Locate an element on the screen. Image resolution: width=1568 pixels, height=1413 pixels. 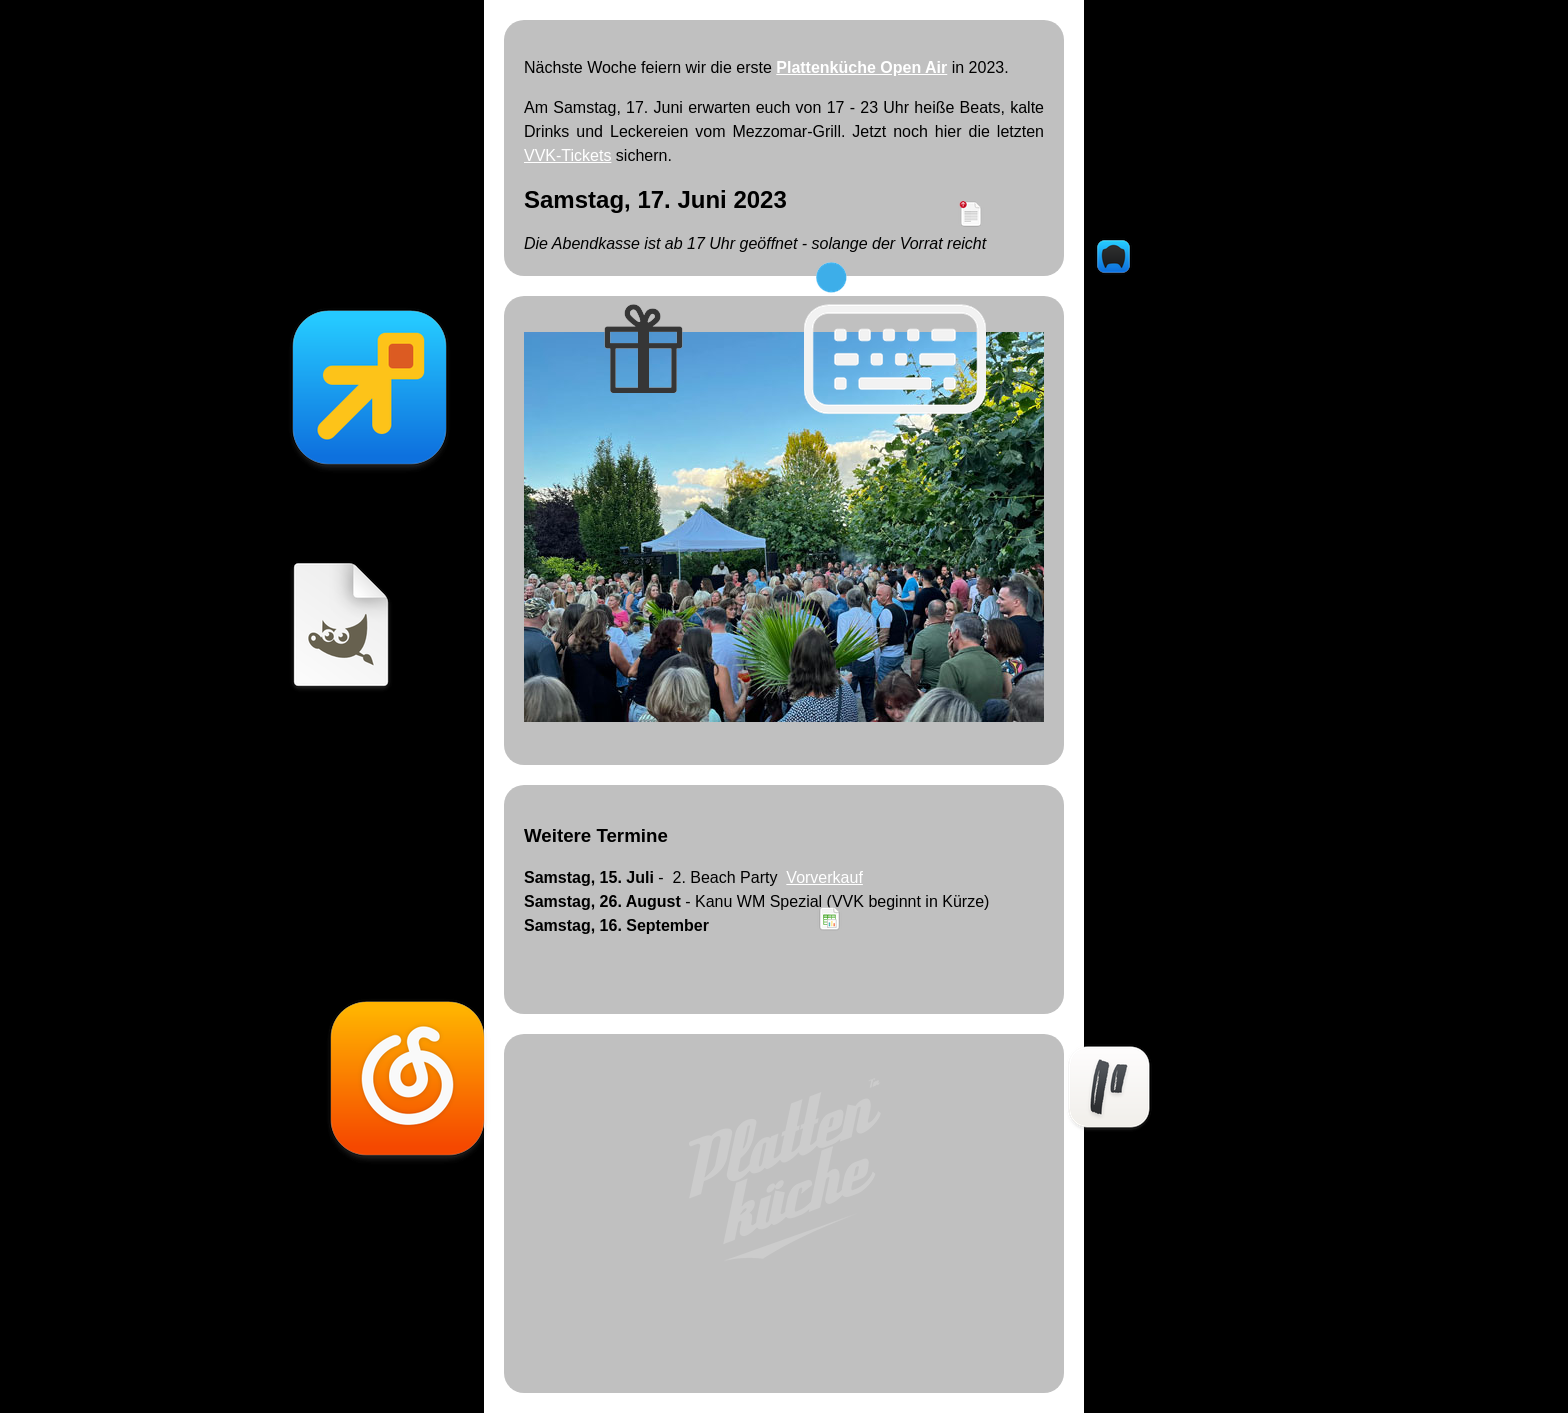
open a compressed GIMP project file is located at coordinates (341, 627).